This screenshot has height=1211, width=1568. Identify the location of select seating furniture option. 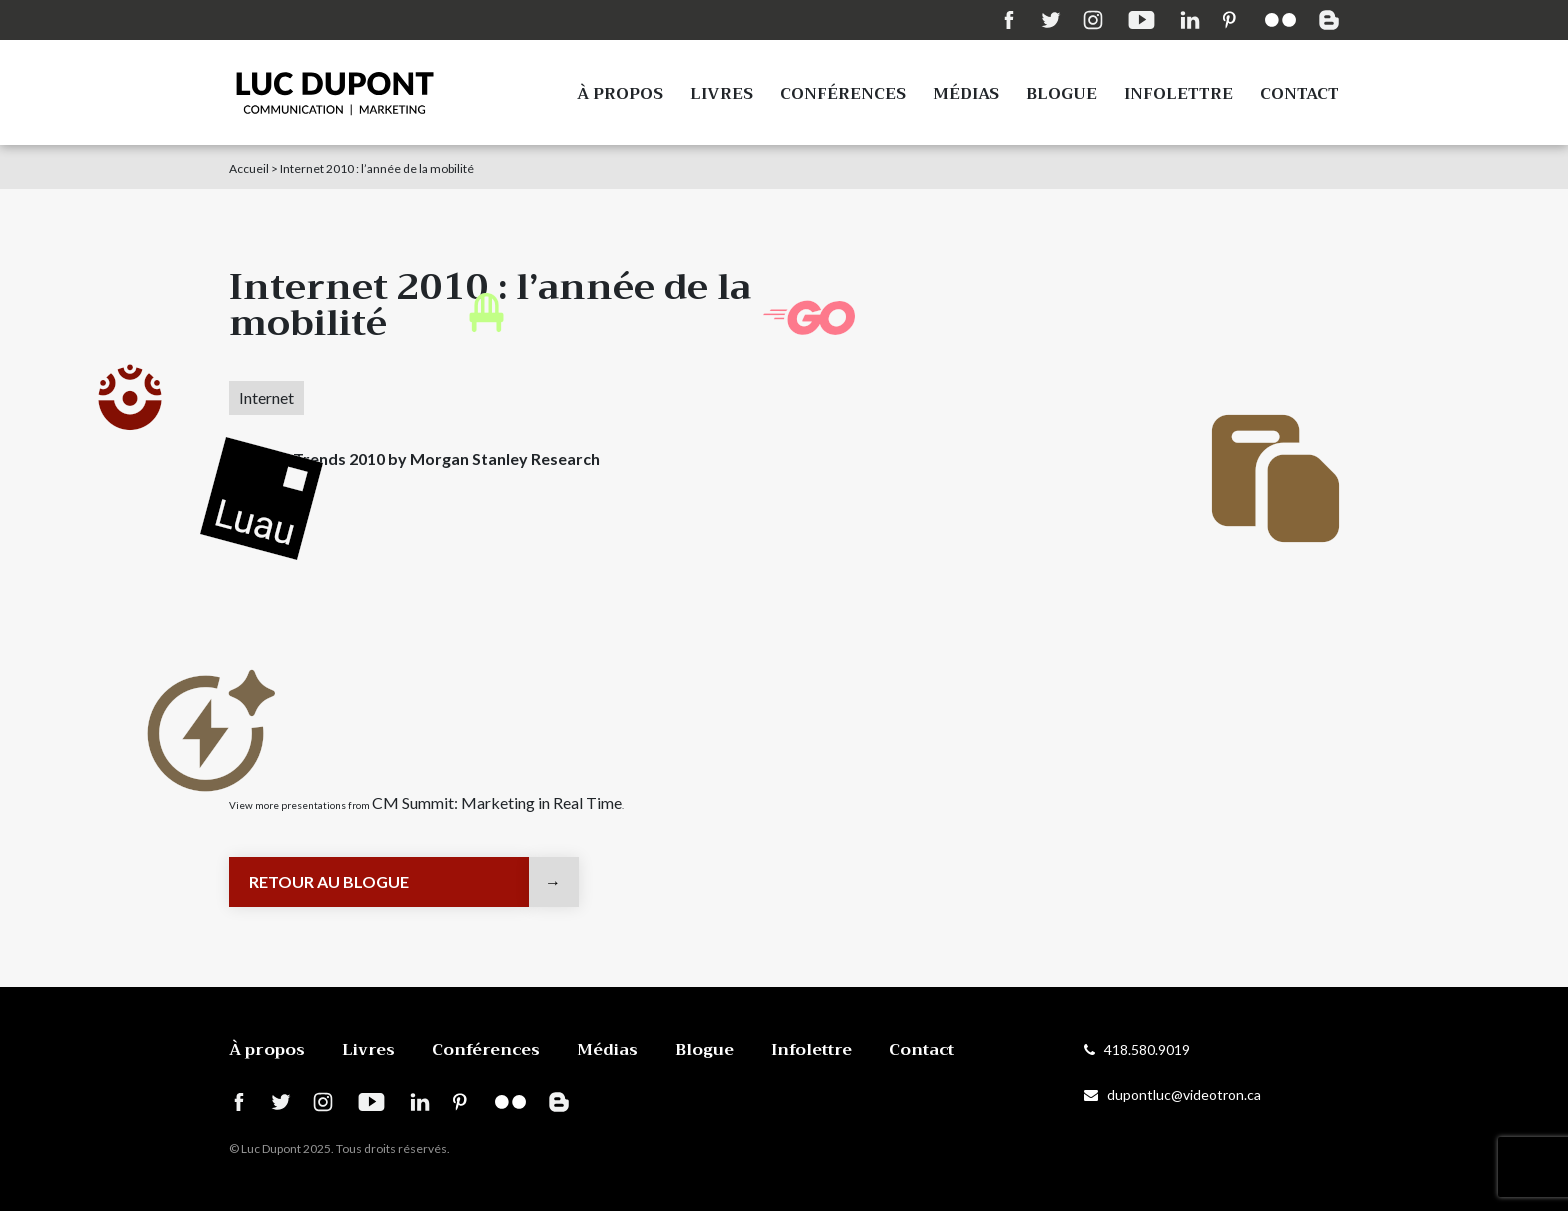
(486, 312).